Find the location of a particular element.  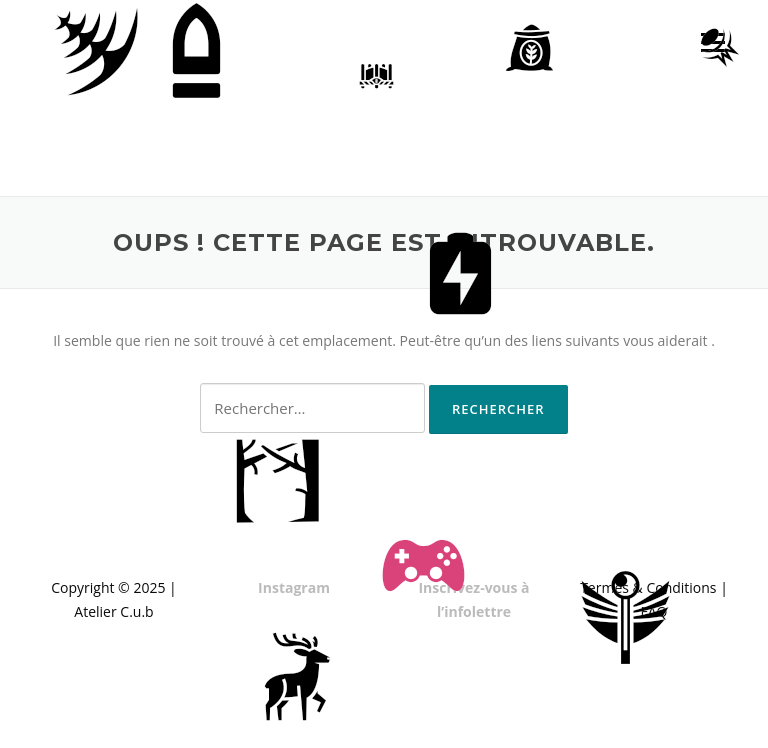

open gaming or play games section is located at coordinates (423, 565).